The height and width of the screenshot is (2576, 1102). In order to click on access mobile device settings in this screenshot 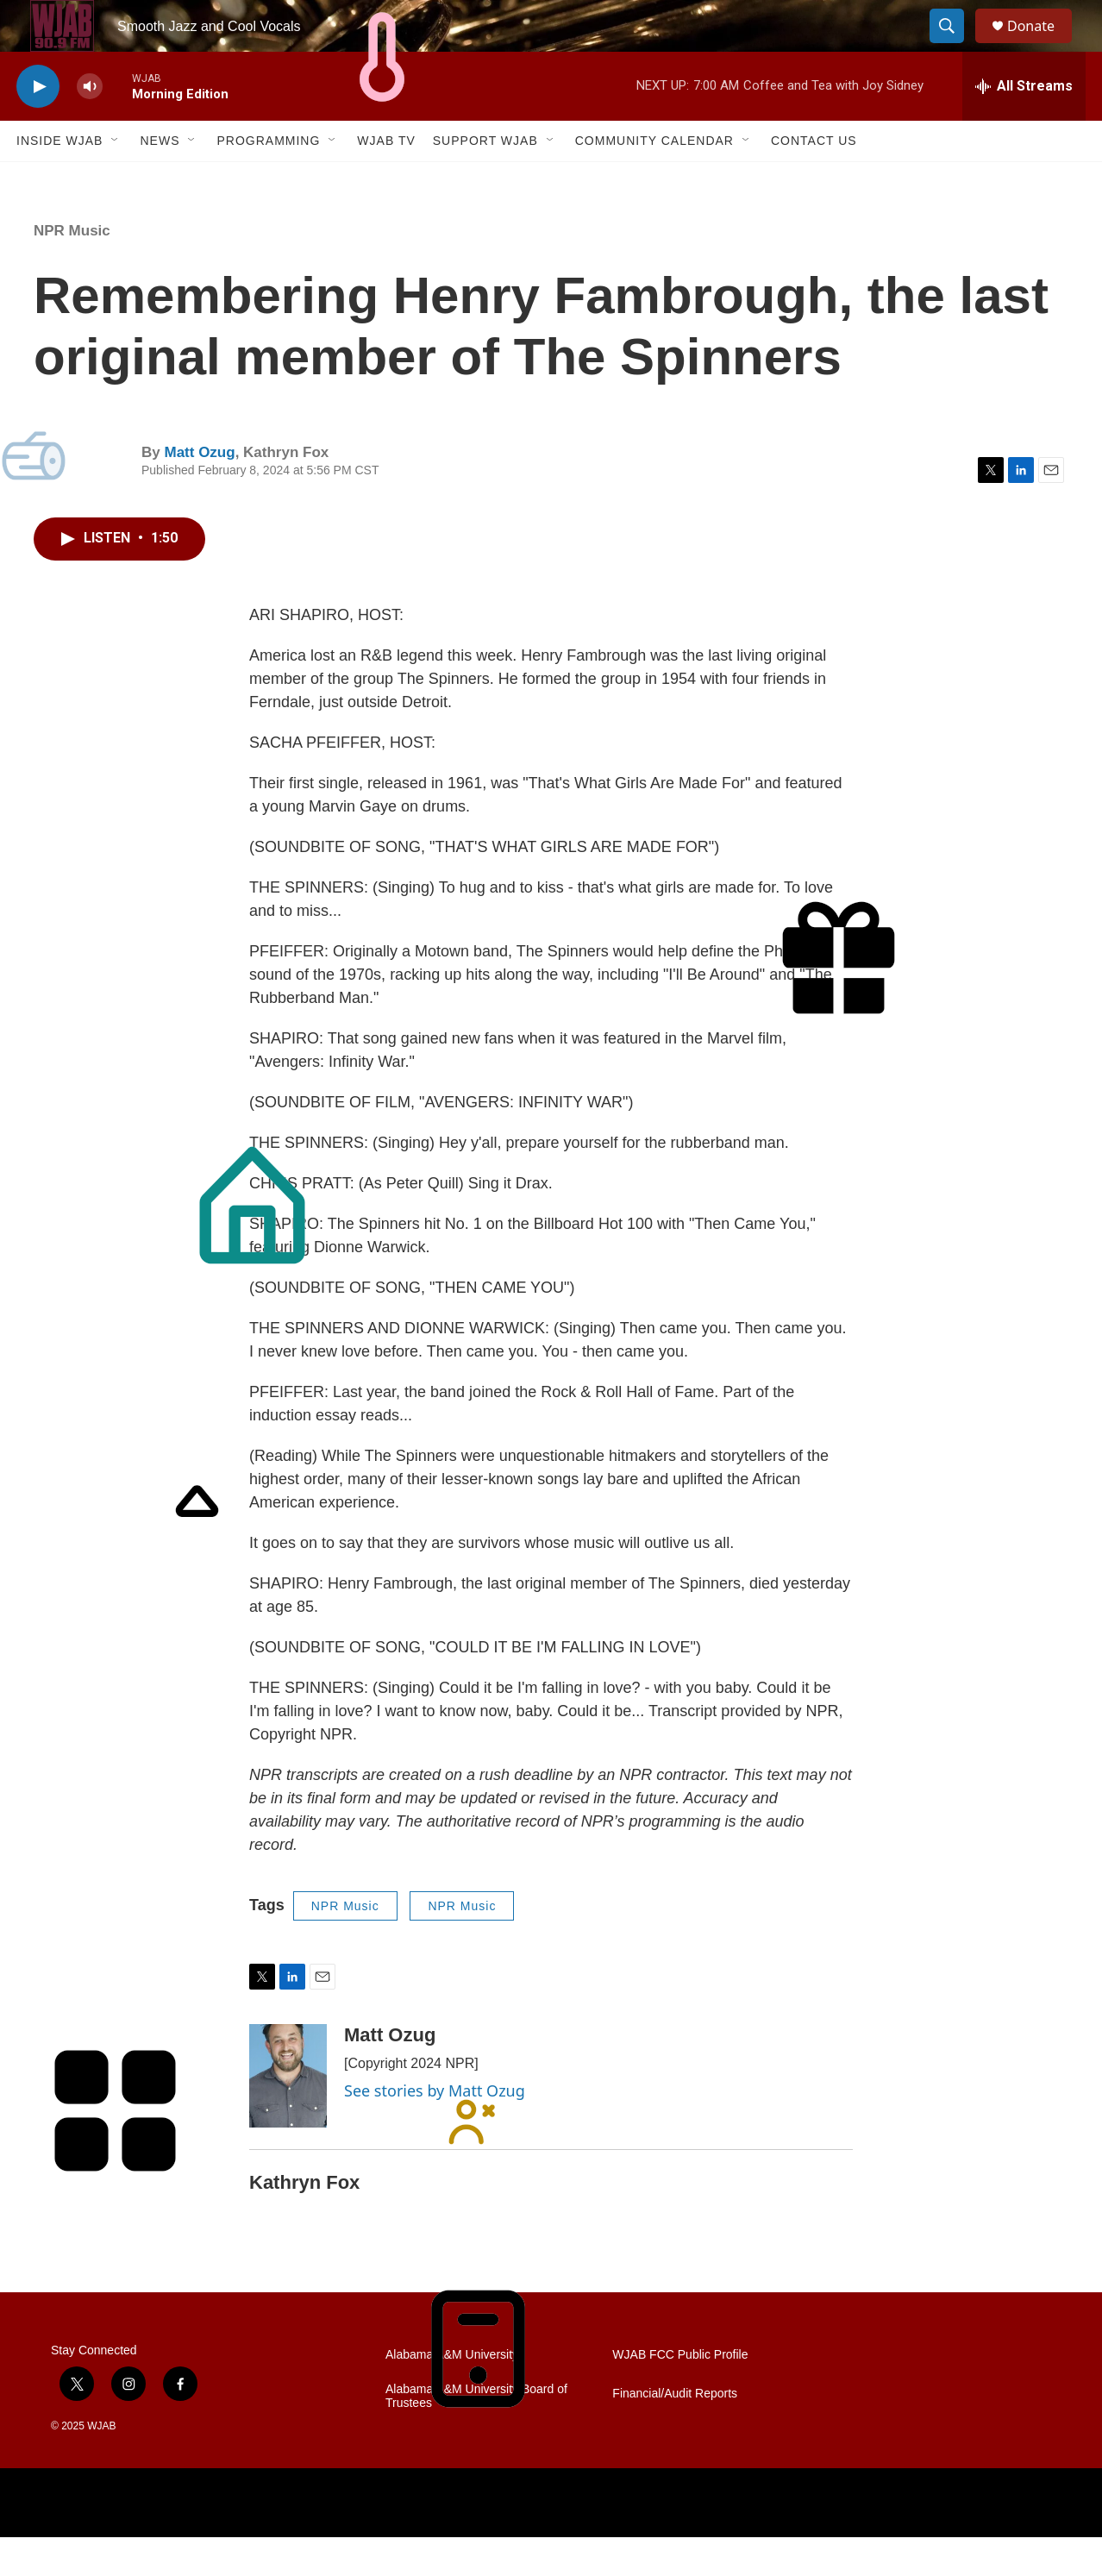, I will do `click(478, 2348)`.